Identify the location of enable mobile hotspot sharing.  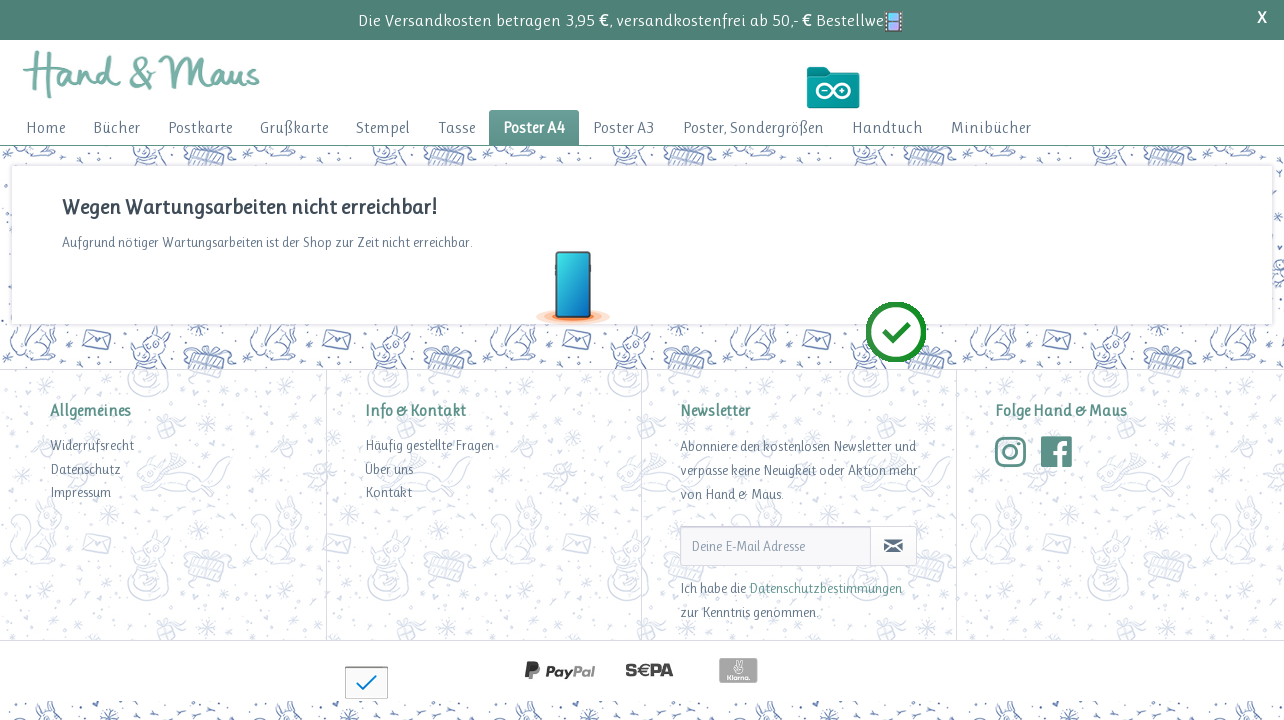
(573, 288).